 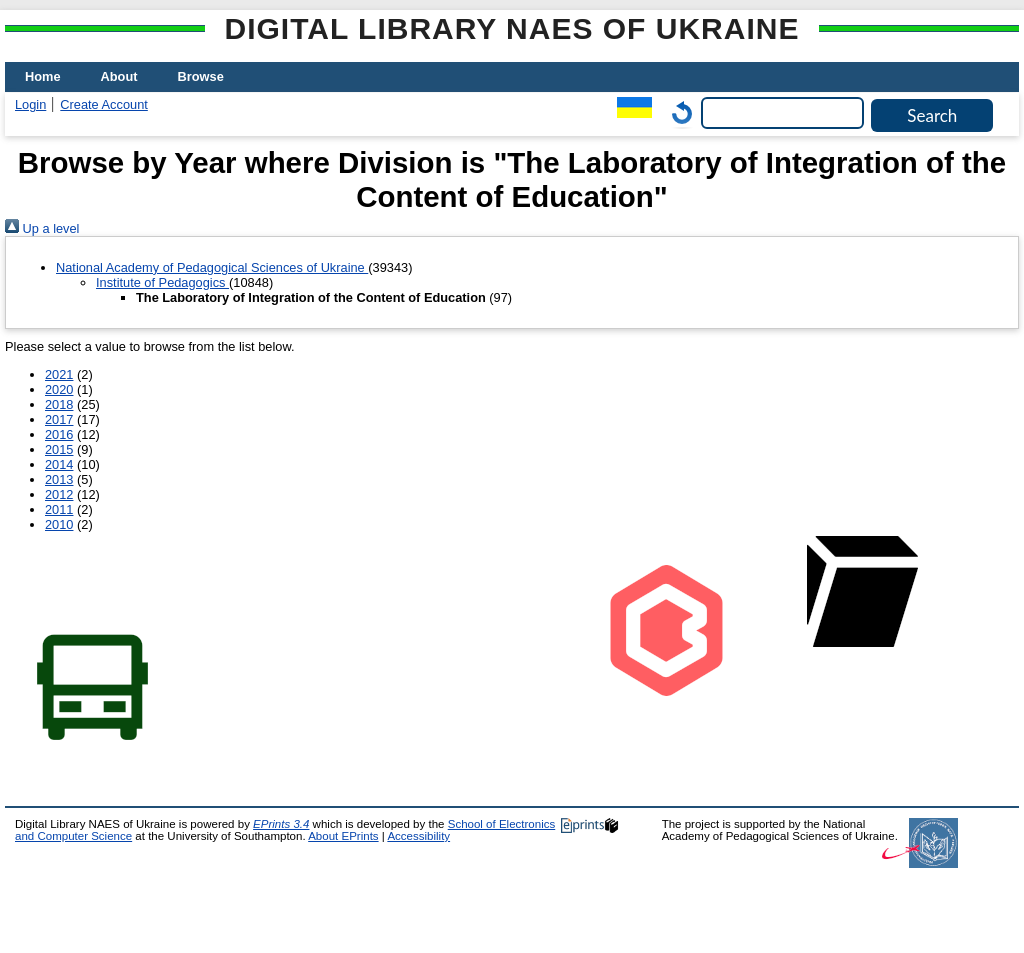 I want to click on view public transit options, so click(x=92, y=684).